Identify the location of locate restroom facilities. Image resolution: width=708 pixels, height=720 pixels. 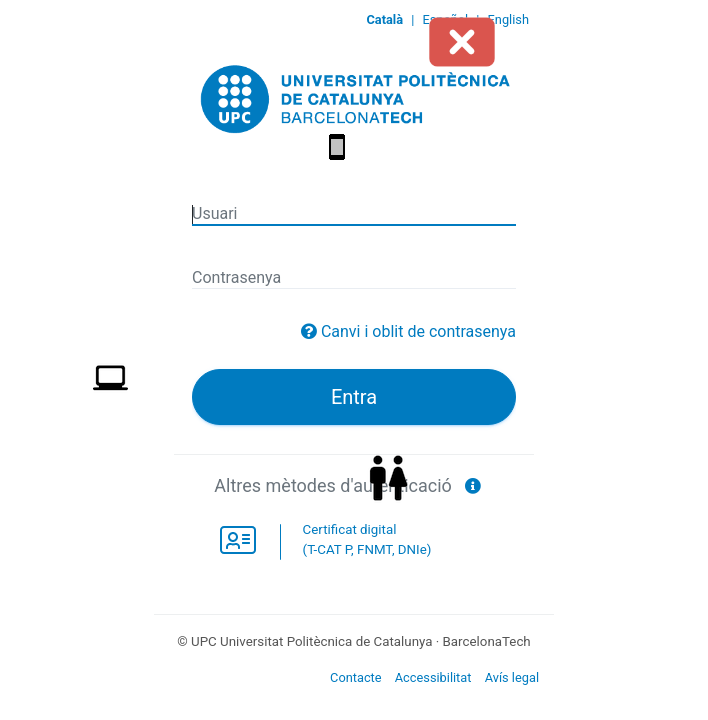
(388, 478).